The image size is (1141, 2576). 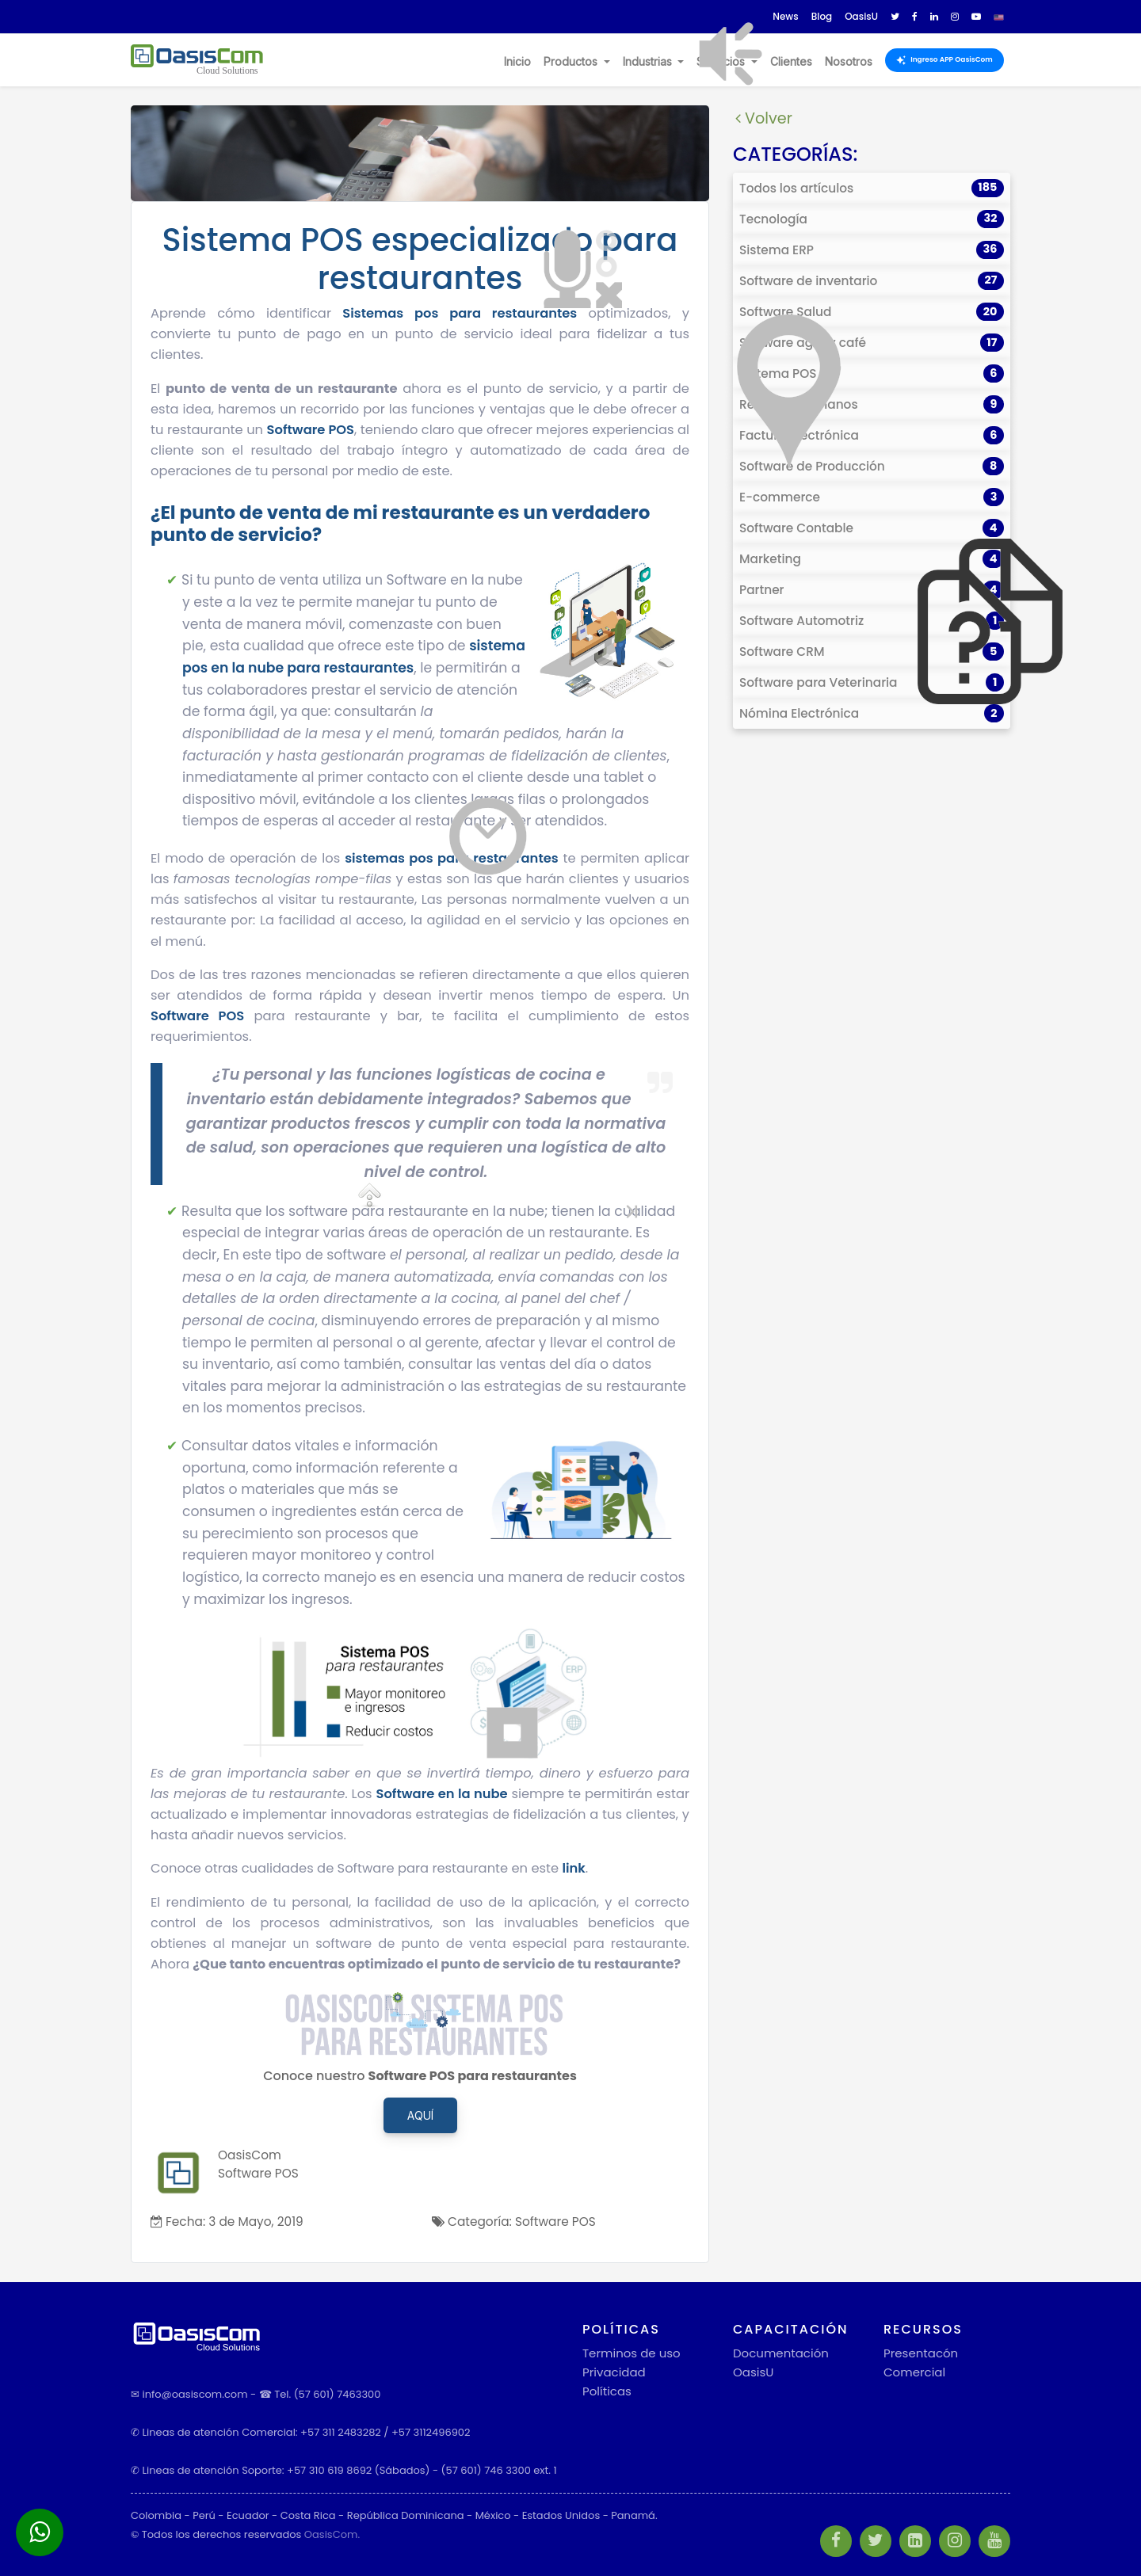 What do you see at coordinates (788, 397) in the screenshot?
I see `mark or save a location on the map` at bounding box center [788, 397].